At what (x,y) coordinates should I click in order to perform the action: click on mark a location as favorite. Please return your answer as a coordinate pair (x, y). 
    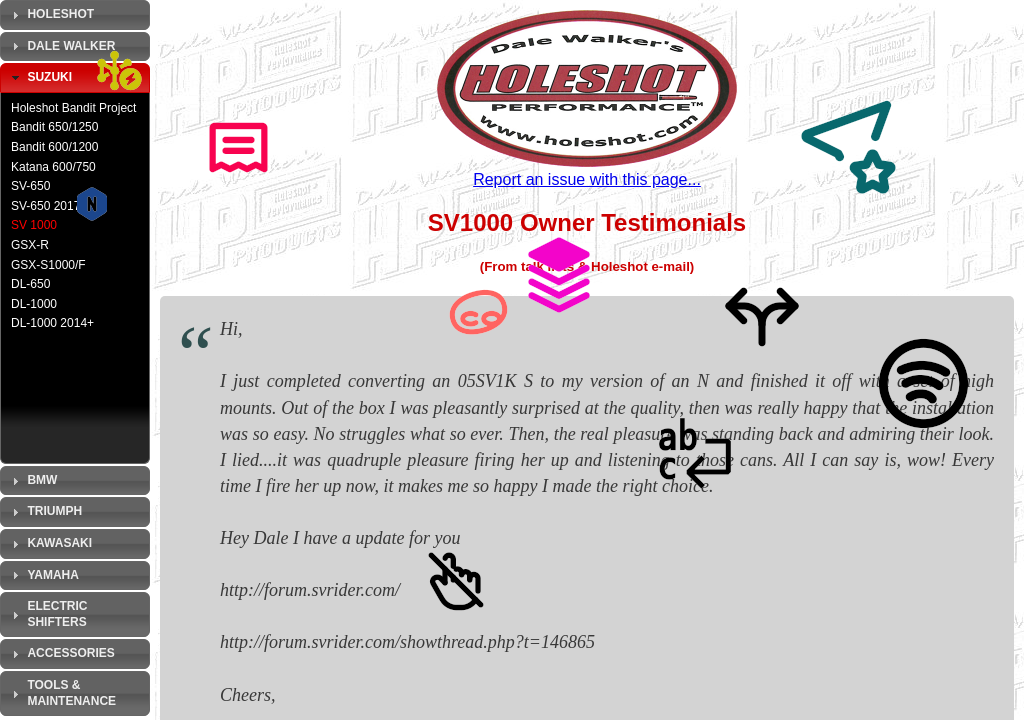
    Looking at the image, I should click on (847, 145).